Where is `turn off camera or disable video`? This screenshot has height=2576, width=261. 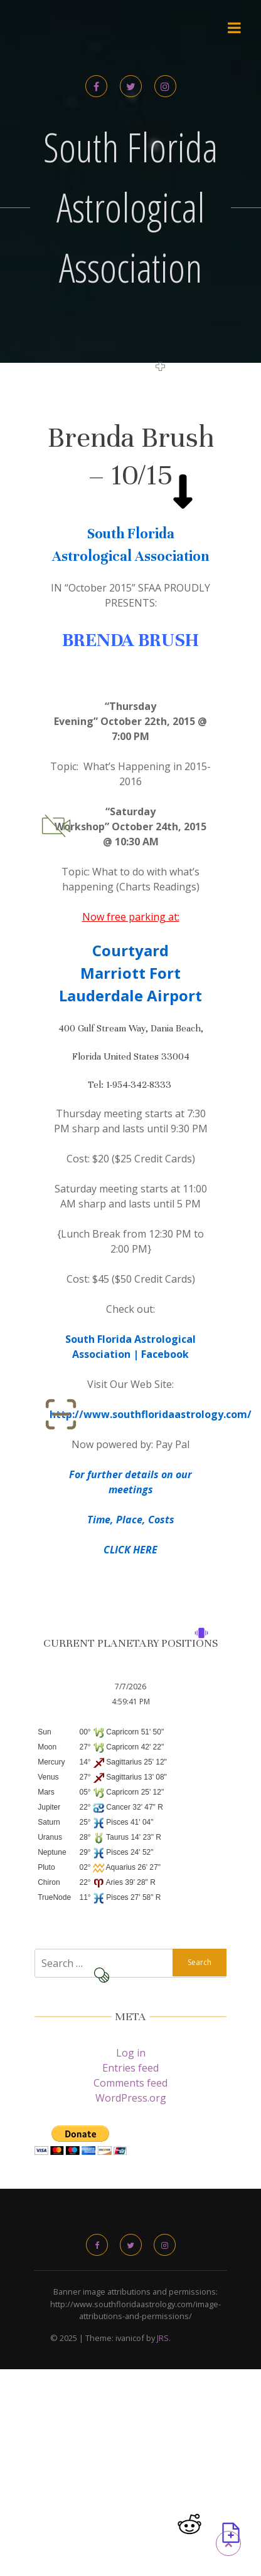 turn off camera or disable video is located at coordinates (55, 826).